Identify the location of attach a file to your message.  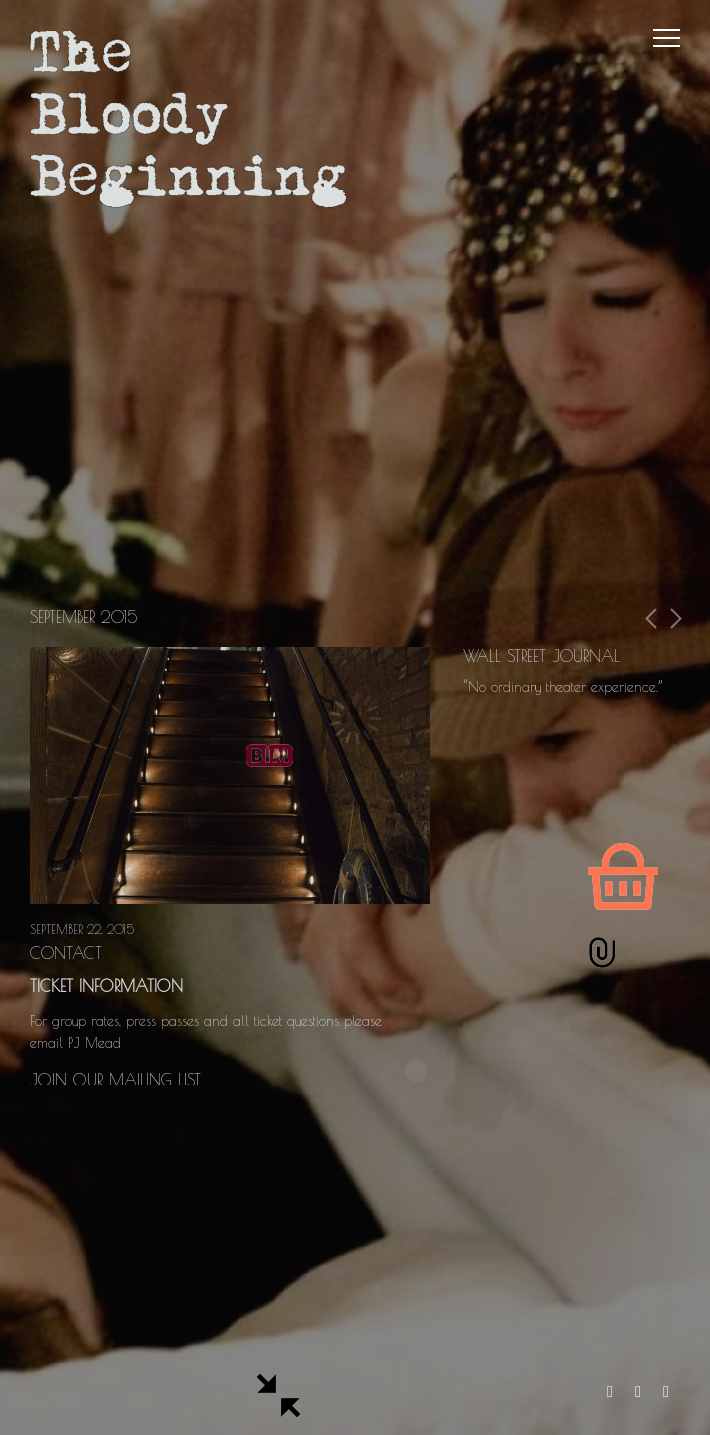
(601, 952).